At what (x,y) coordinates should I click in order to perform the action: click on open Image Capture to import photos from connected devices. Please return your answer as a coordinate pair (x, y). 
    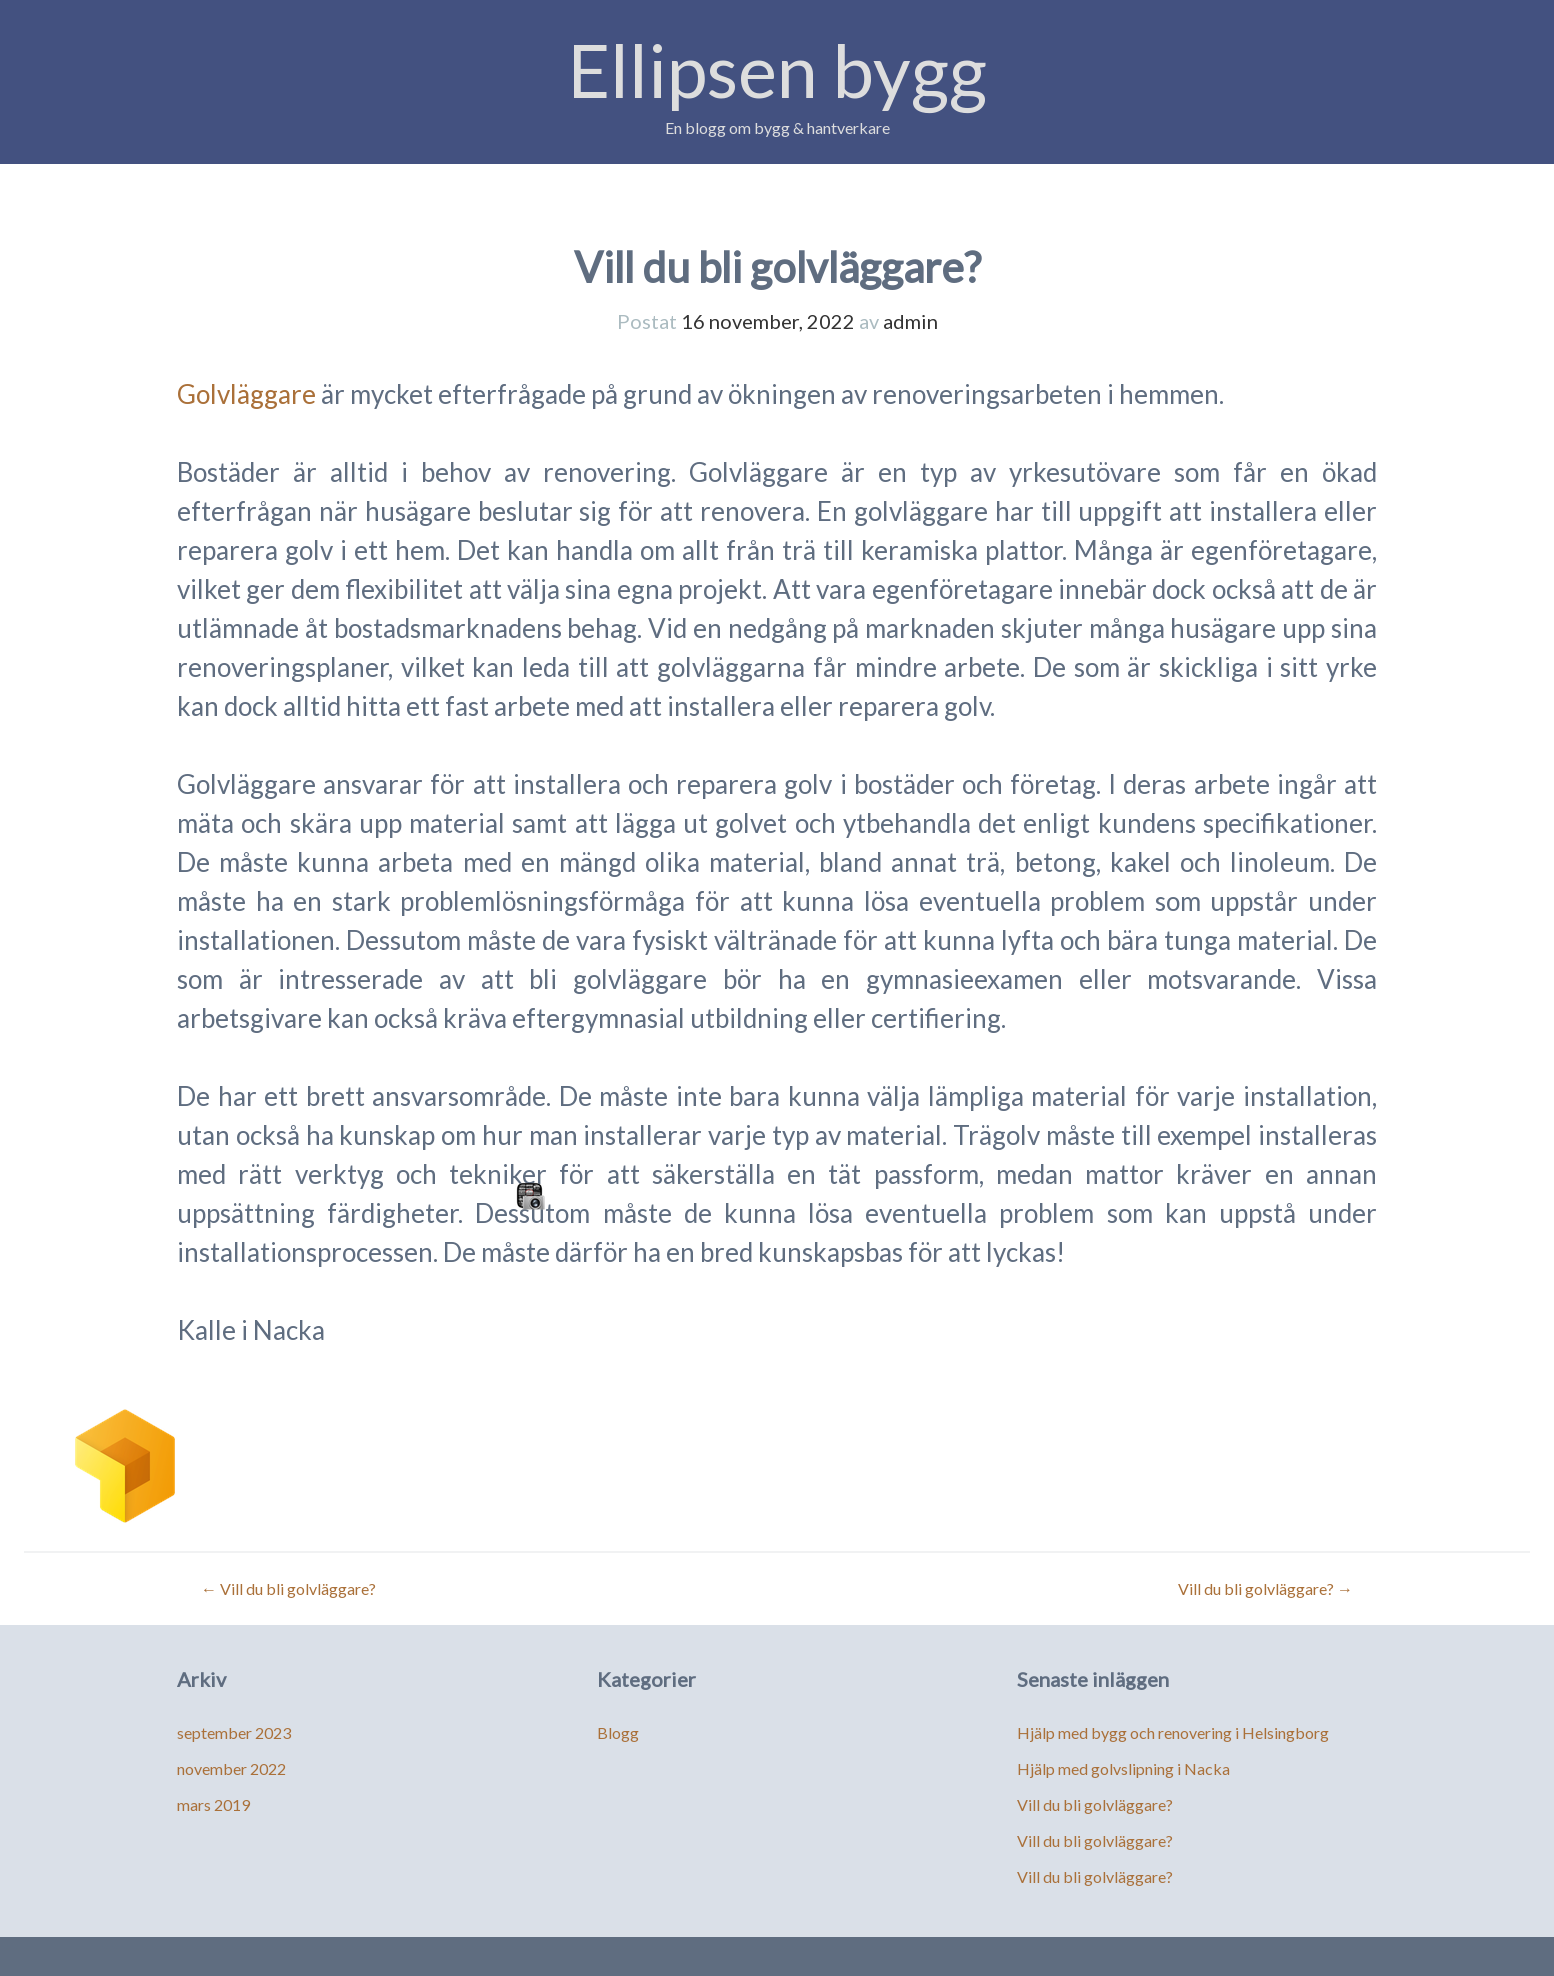
    Looking at the image, I should click on (529, 1195).